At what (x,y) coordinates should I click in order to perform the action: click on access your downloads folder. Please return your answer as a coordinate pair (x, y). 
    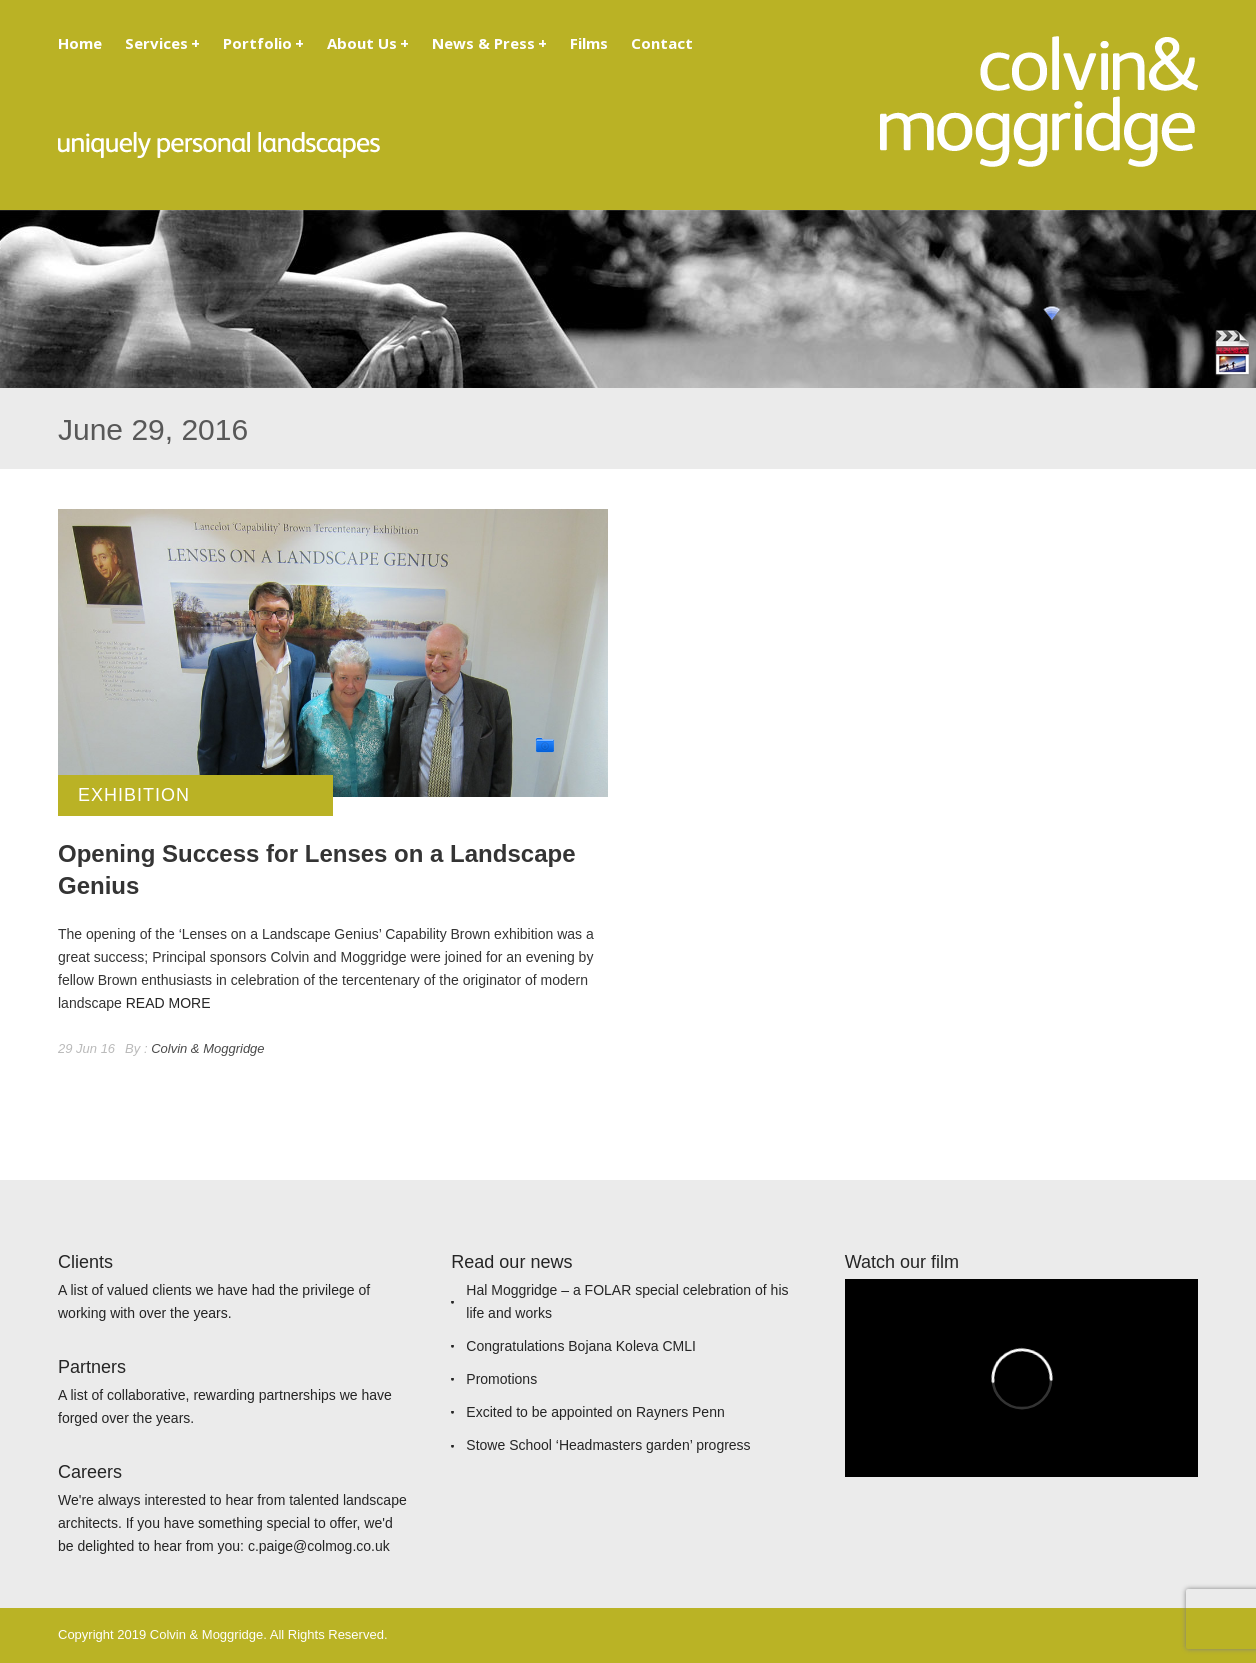
    Looking at the image, I should click on (545, 745).